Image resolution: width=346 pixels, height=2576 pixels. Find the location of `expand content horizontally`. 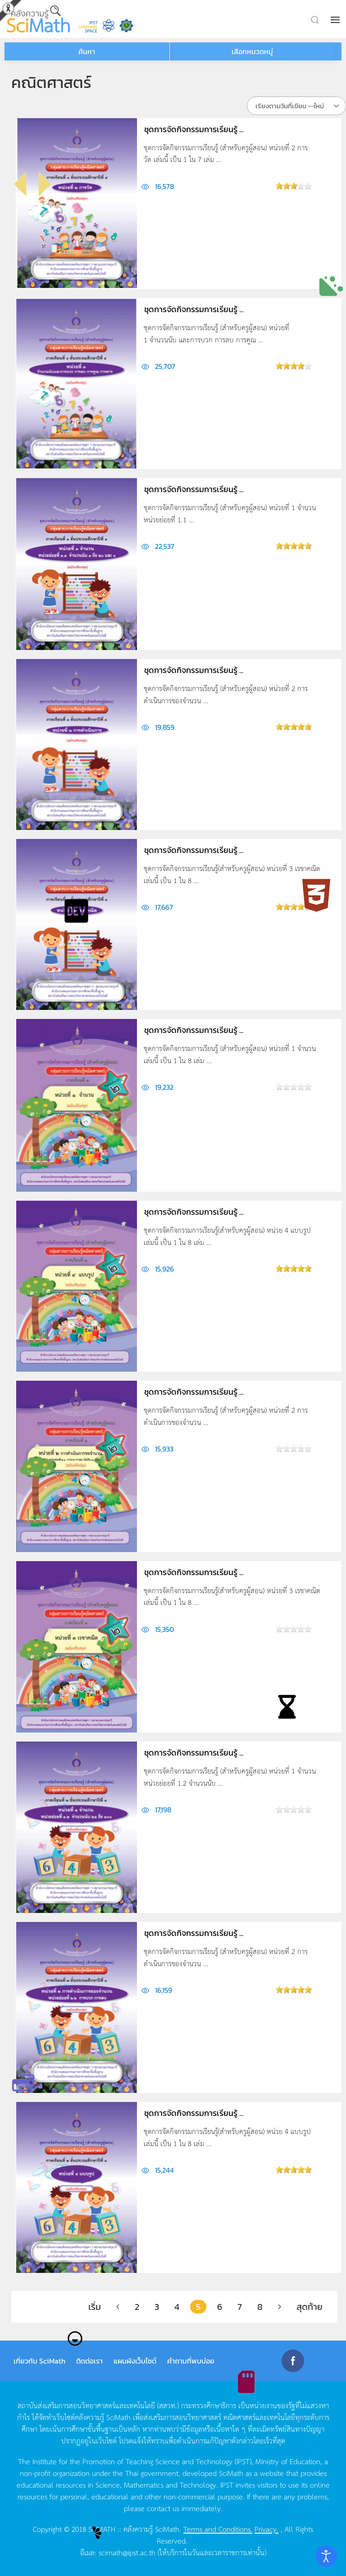

expand content horizontally is located at coordinates (32, 184).